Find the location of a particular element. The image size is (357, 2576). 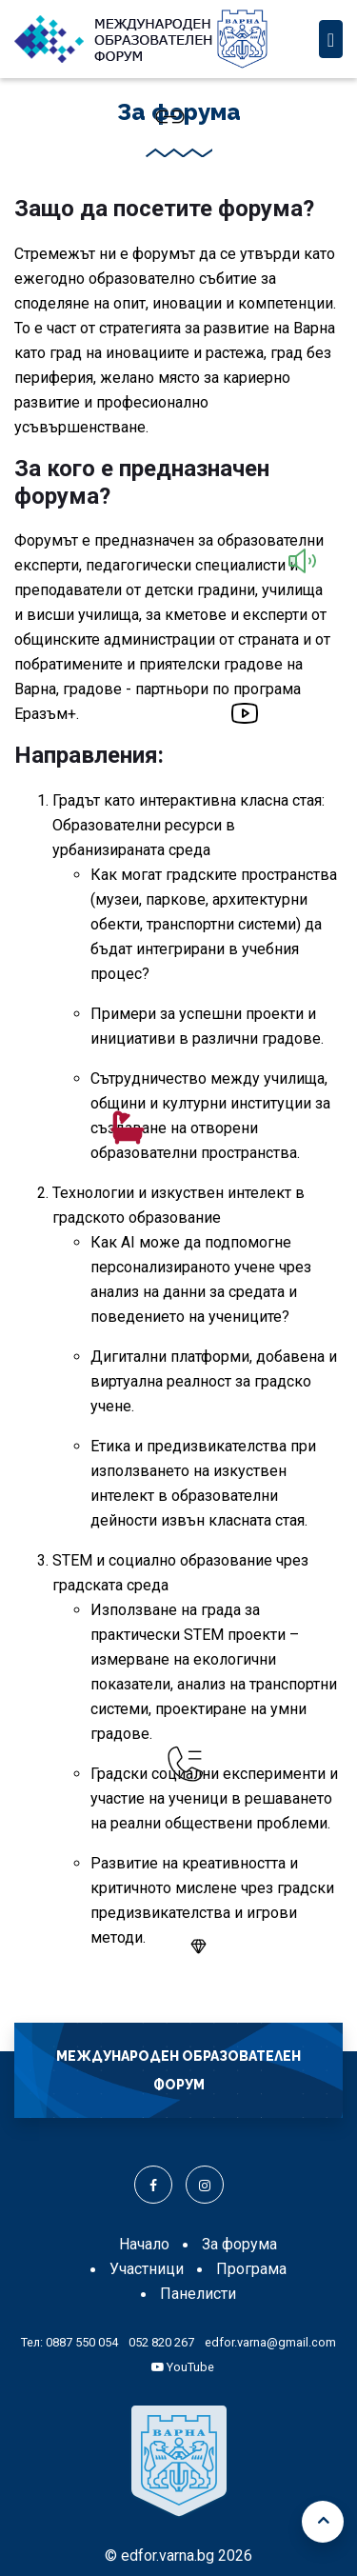

view bathroom amenities is located at coordinates (128, 1128).